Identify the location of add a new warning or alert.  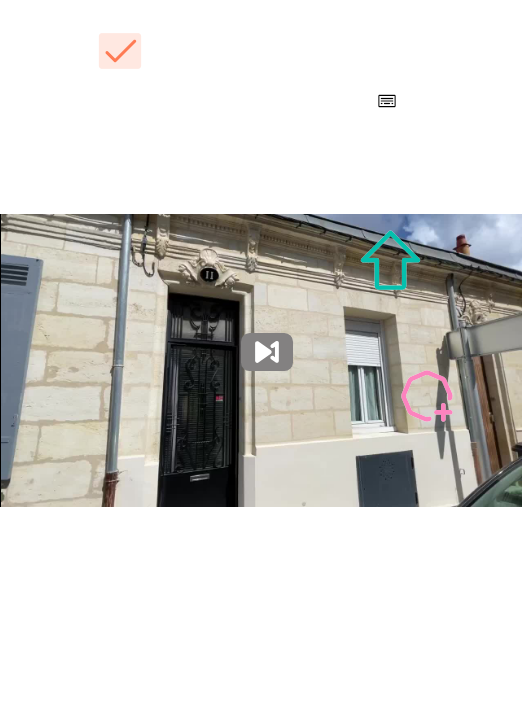
(427, 396).